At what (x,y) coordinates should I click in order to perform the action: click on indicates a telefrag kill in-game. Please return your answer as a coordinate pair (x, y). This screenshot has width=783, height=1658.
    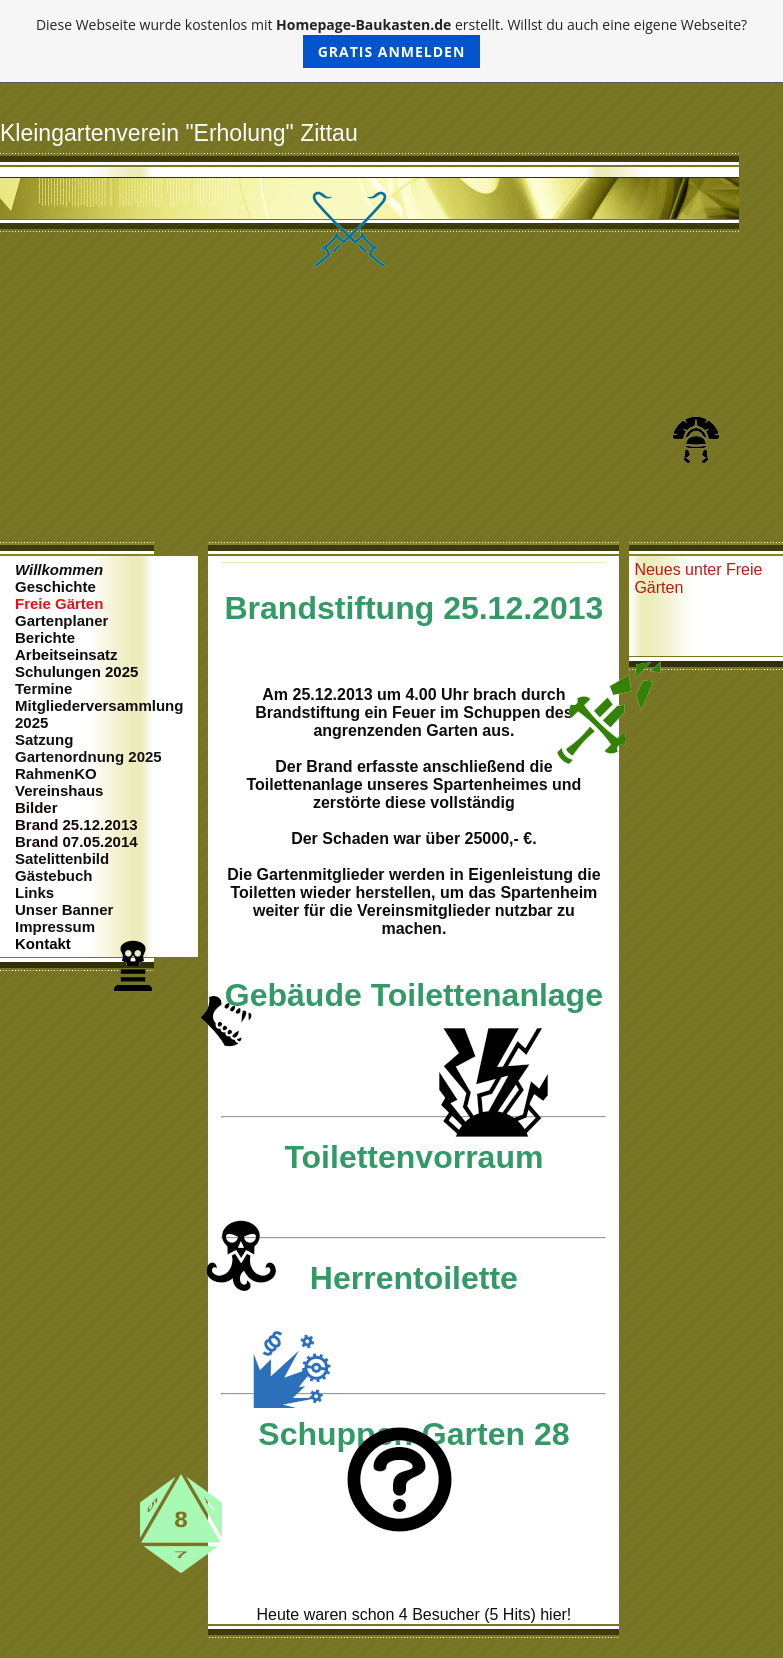
    Looking at the image, I should click on (133, 966).